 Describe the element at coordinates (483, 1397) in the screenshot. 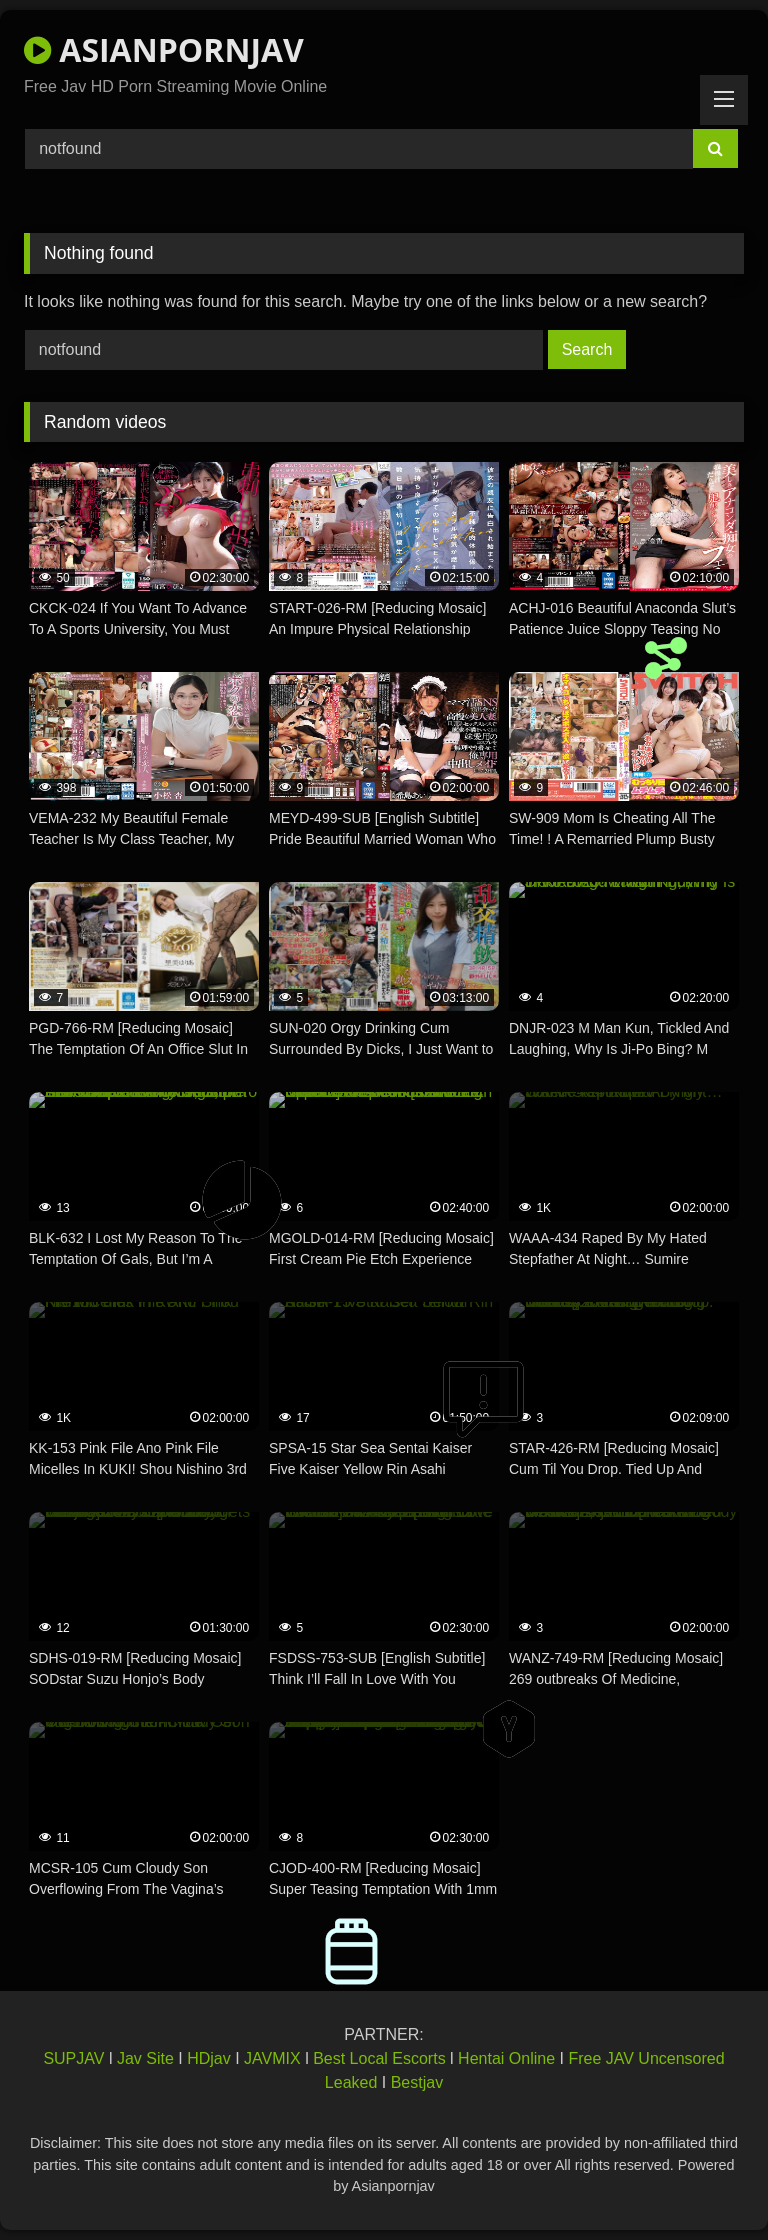

I see `report an issue or problem` at that location.